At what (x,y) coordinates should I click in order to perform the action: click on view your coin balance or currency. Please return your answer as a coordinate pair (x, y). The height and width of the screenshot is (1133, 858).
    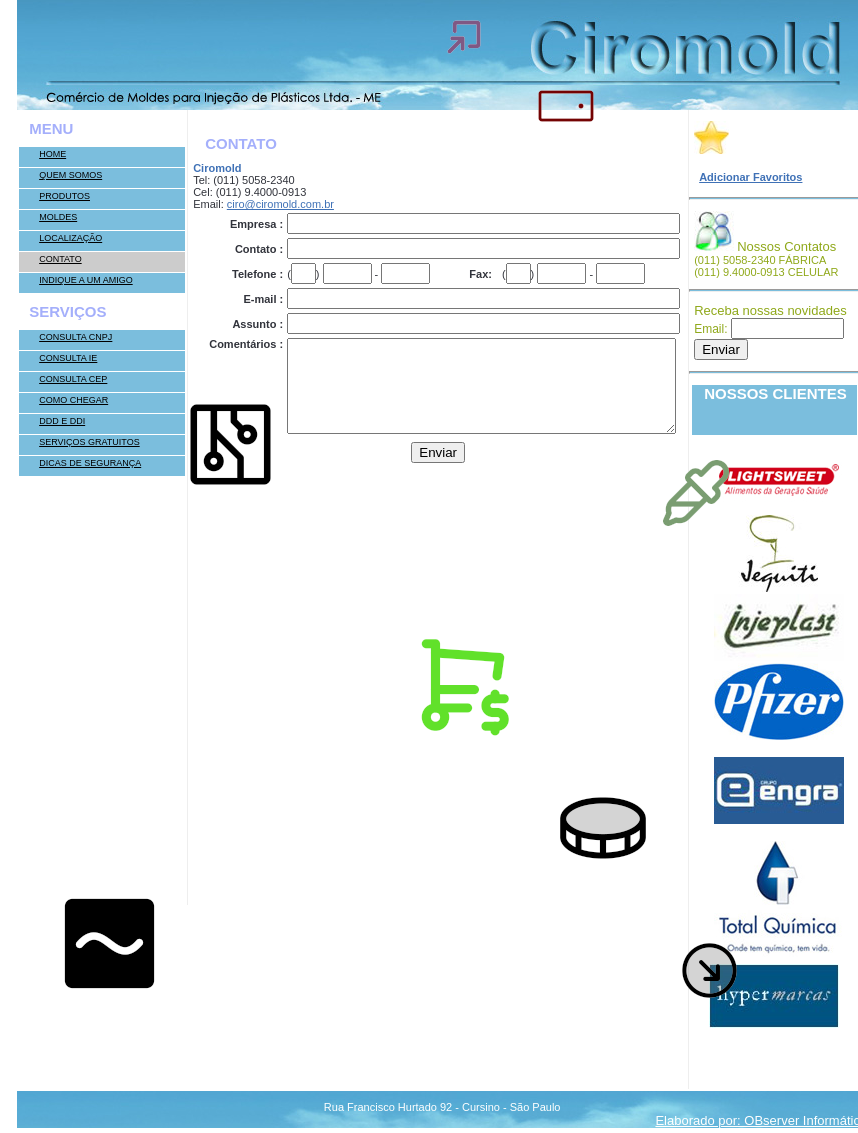
    Looking at the image, I should click on (603, 828).